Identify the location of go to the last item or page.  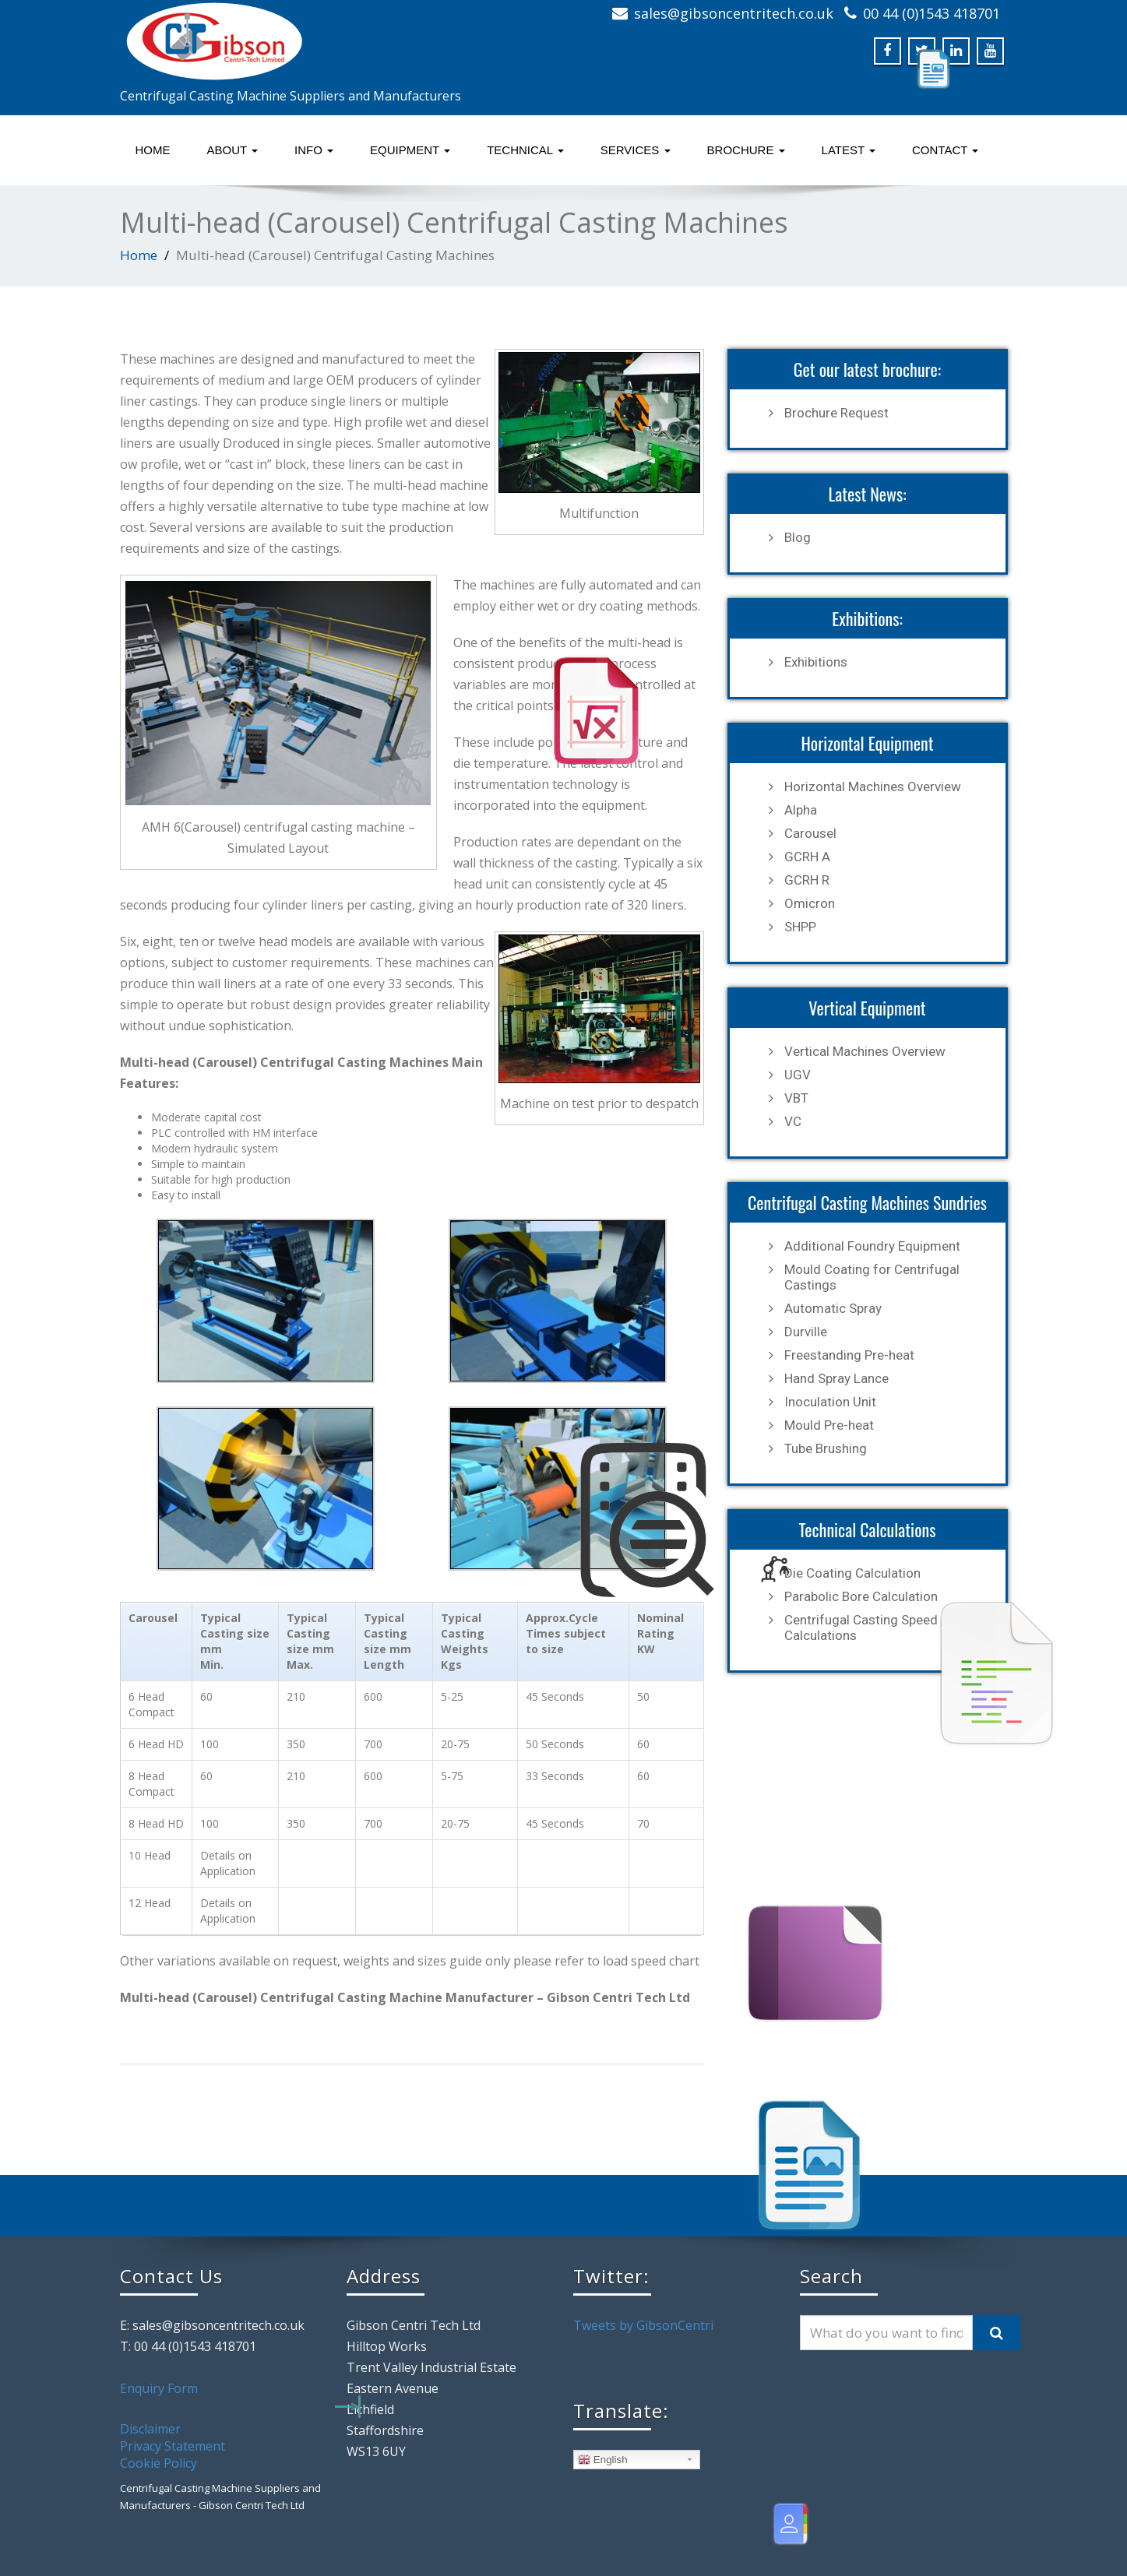
(347, 2406).